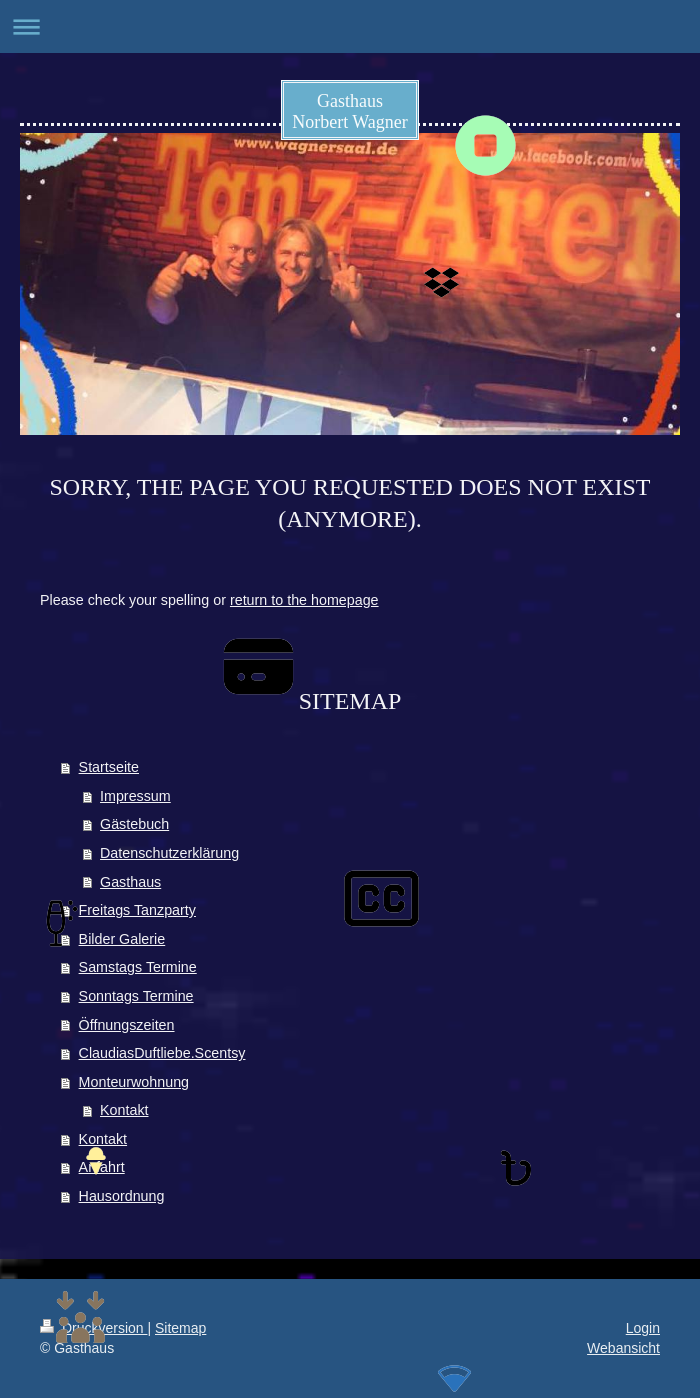 The image size is (700, 1398). Describe the element at coordinates (485, 145) in the screenshot. I see `stop media playback` at that location.